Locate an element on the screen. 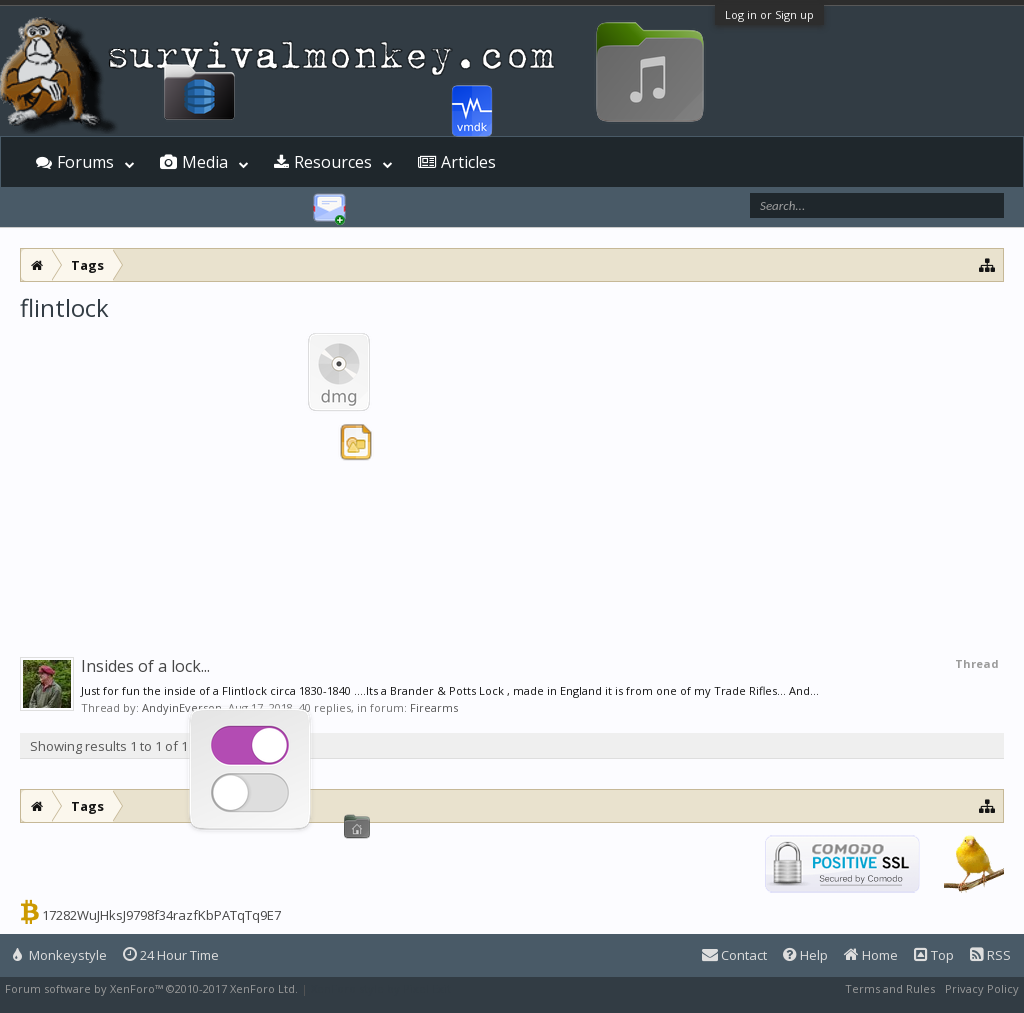 The image size is (1024, 1013). compose a new email message is located at coordinates (329, 207).